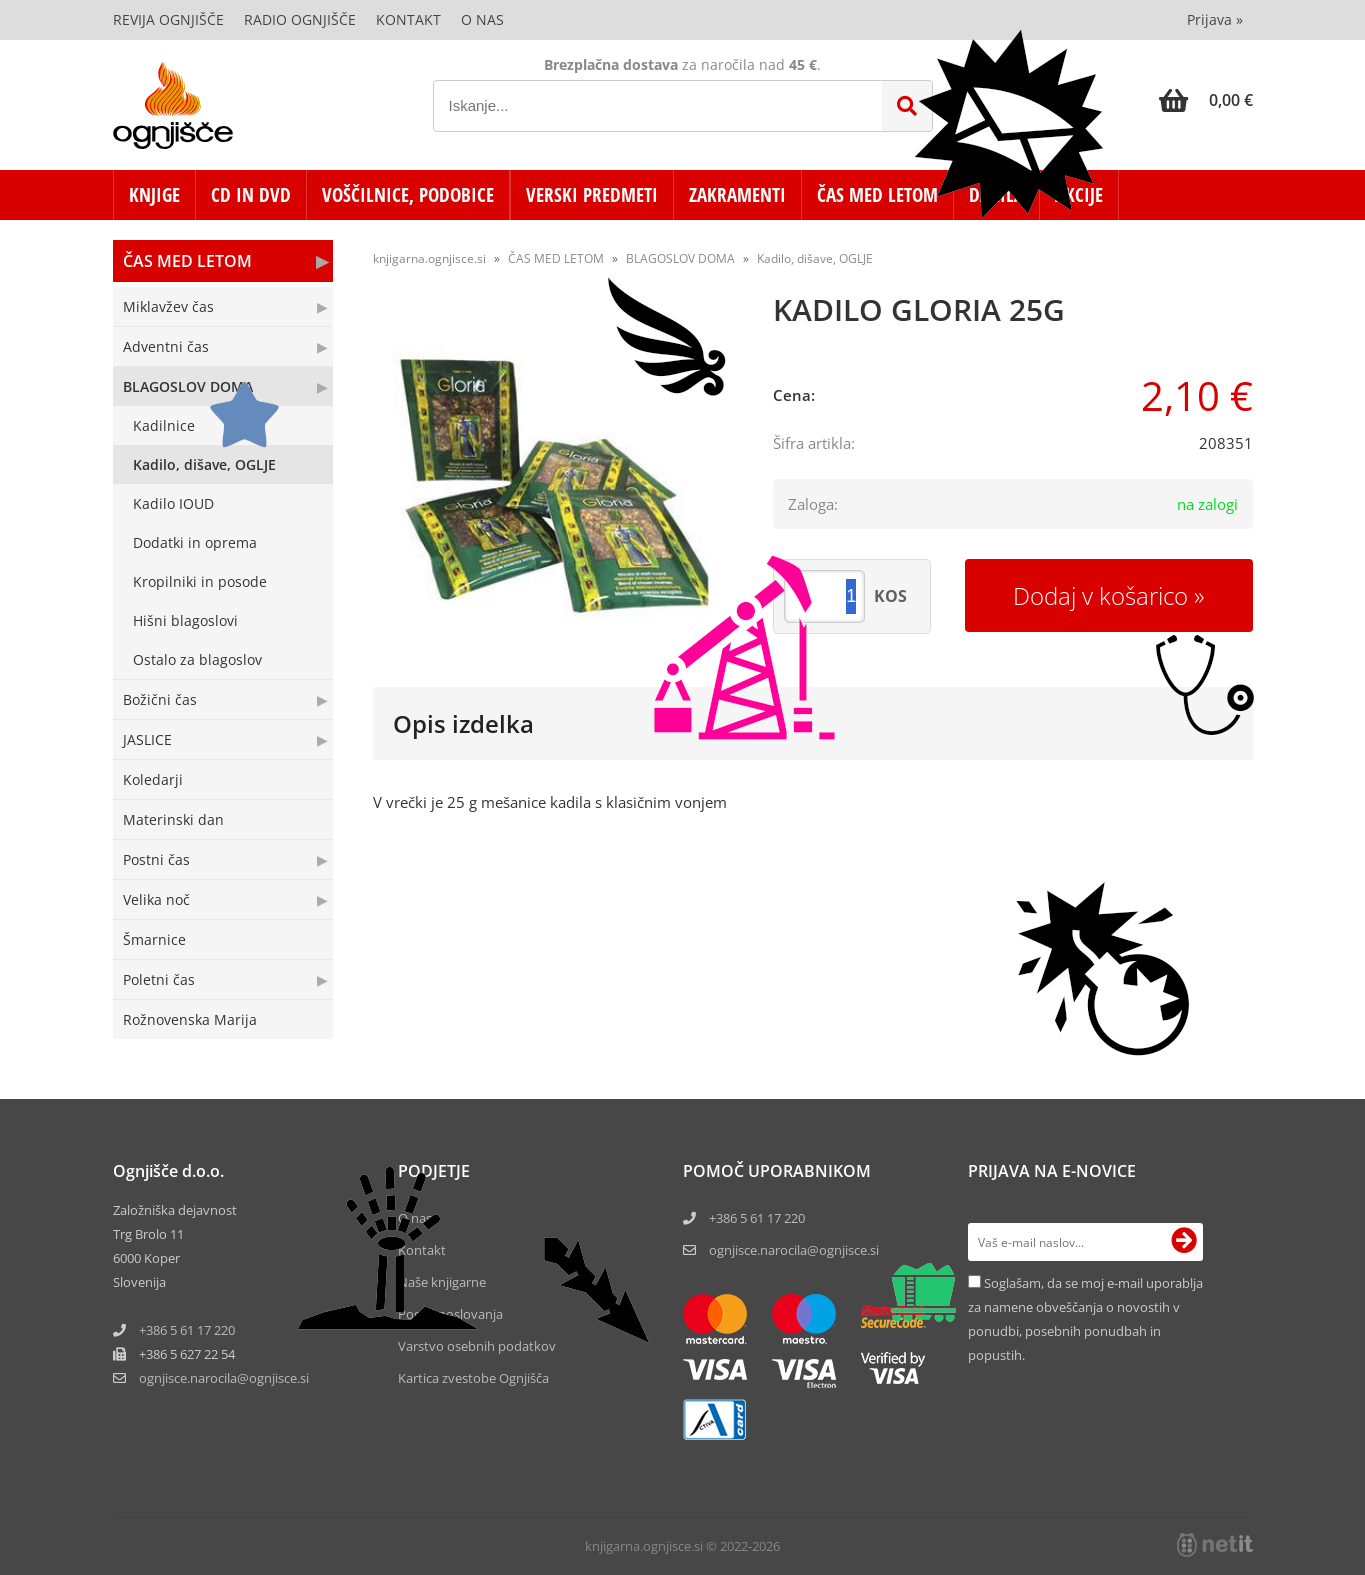 Image resolution: width=1365 pixels, height=1575 pixels. I want to click on indicates critical hit or piercing damage, so click(597, 1290).